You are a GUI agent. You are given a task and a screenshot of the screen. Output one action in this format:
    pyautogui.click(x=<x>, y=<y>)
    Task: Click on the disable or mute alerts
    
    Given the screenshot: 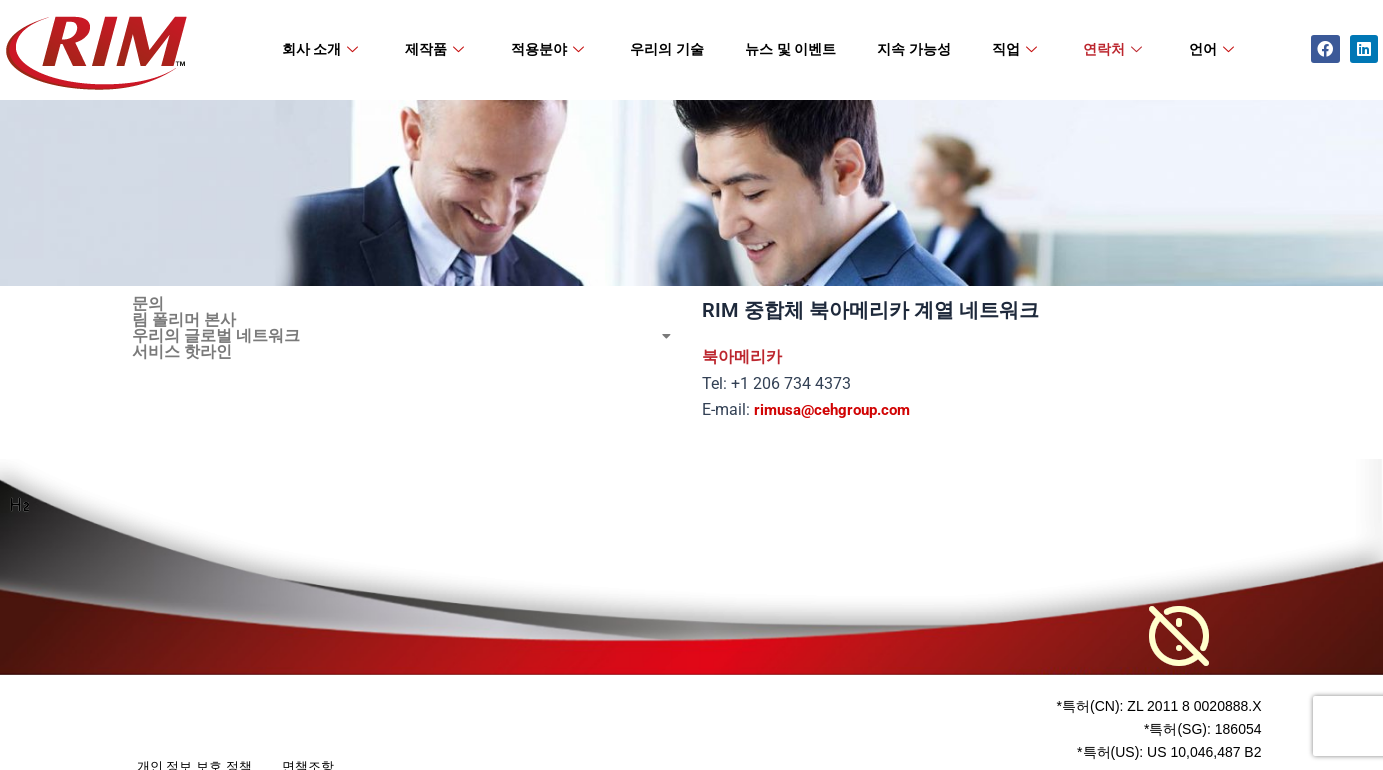 What is the action you would take?
    pyautogui.click(x=1179, y=636)
    